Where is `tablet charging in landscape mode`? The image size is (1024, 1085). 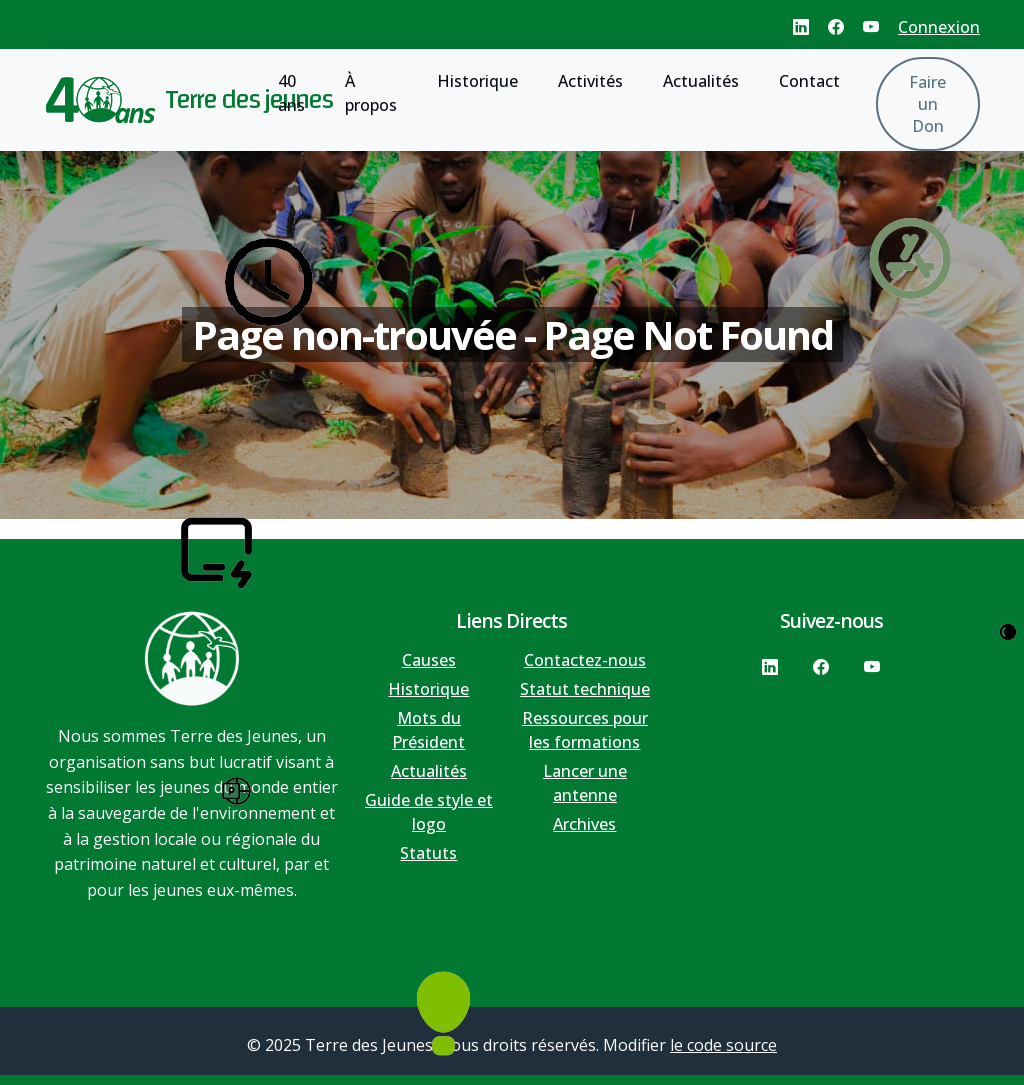 tablet charging in landscape mode is located at coordinates (216, 549).